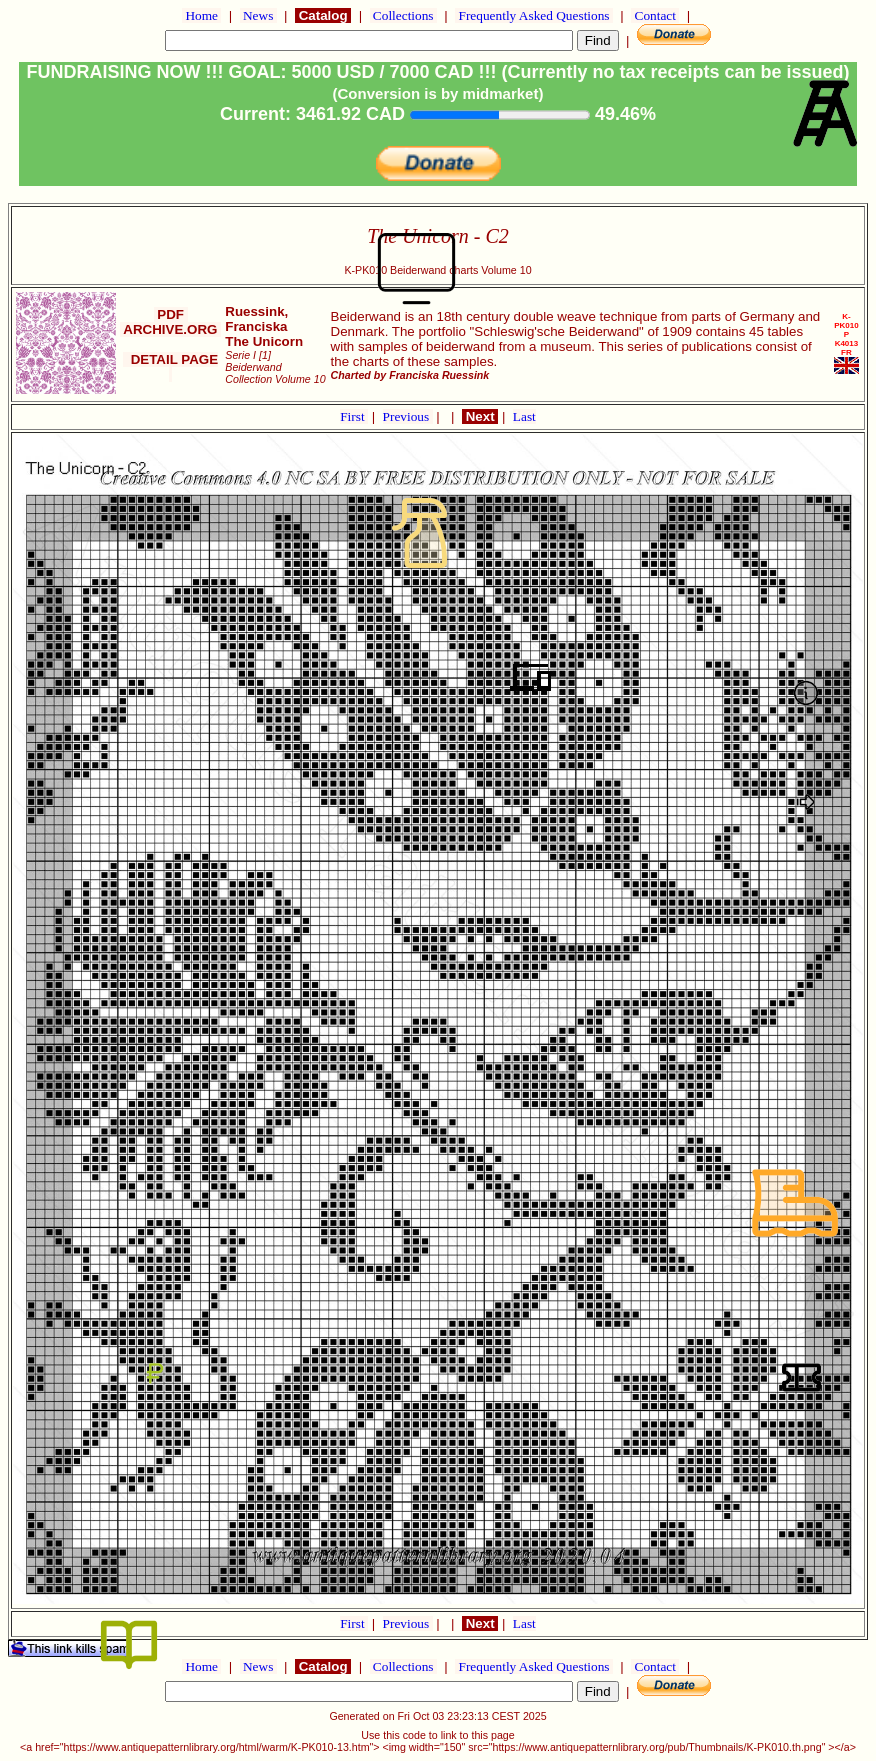 The width and height of the screenshot is (876, 1761). Describe the element at coordinates (792, 1203) in the screenshot. I see `footwear or shoe category` at that location.